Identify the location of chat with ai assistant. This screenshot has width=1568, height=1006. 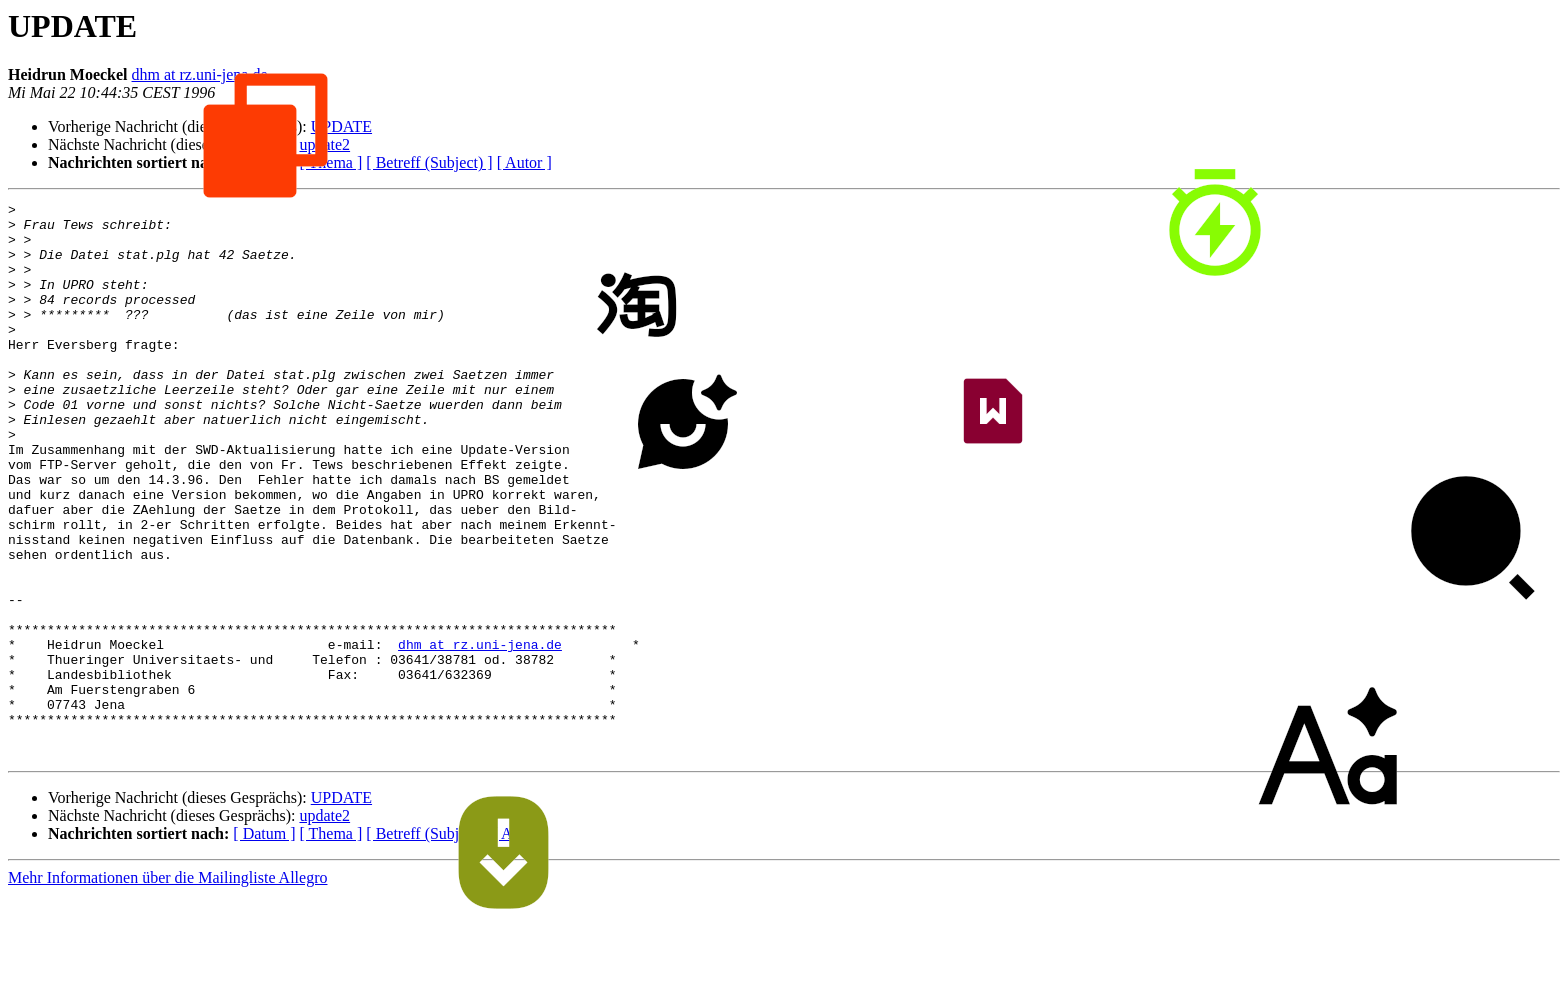
(683, 424).